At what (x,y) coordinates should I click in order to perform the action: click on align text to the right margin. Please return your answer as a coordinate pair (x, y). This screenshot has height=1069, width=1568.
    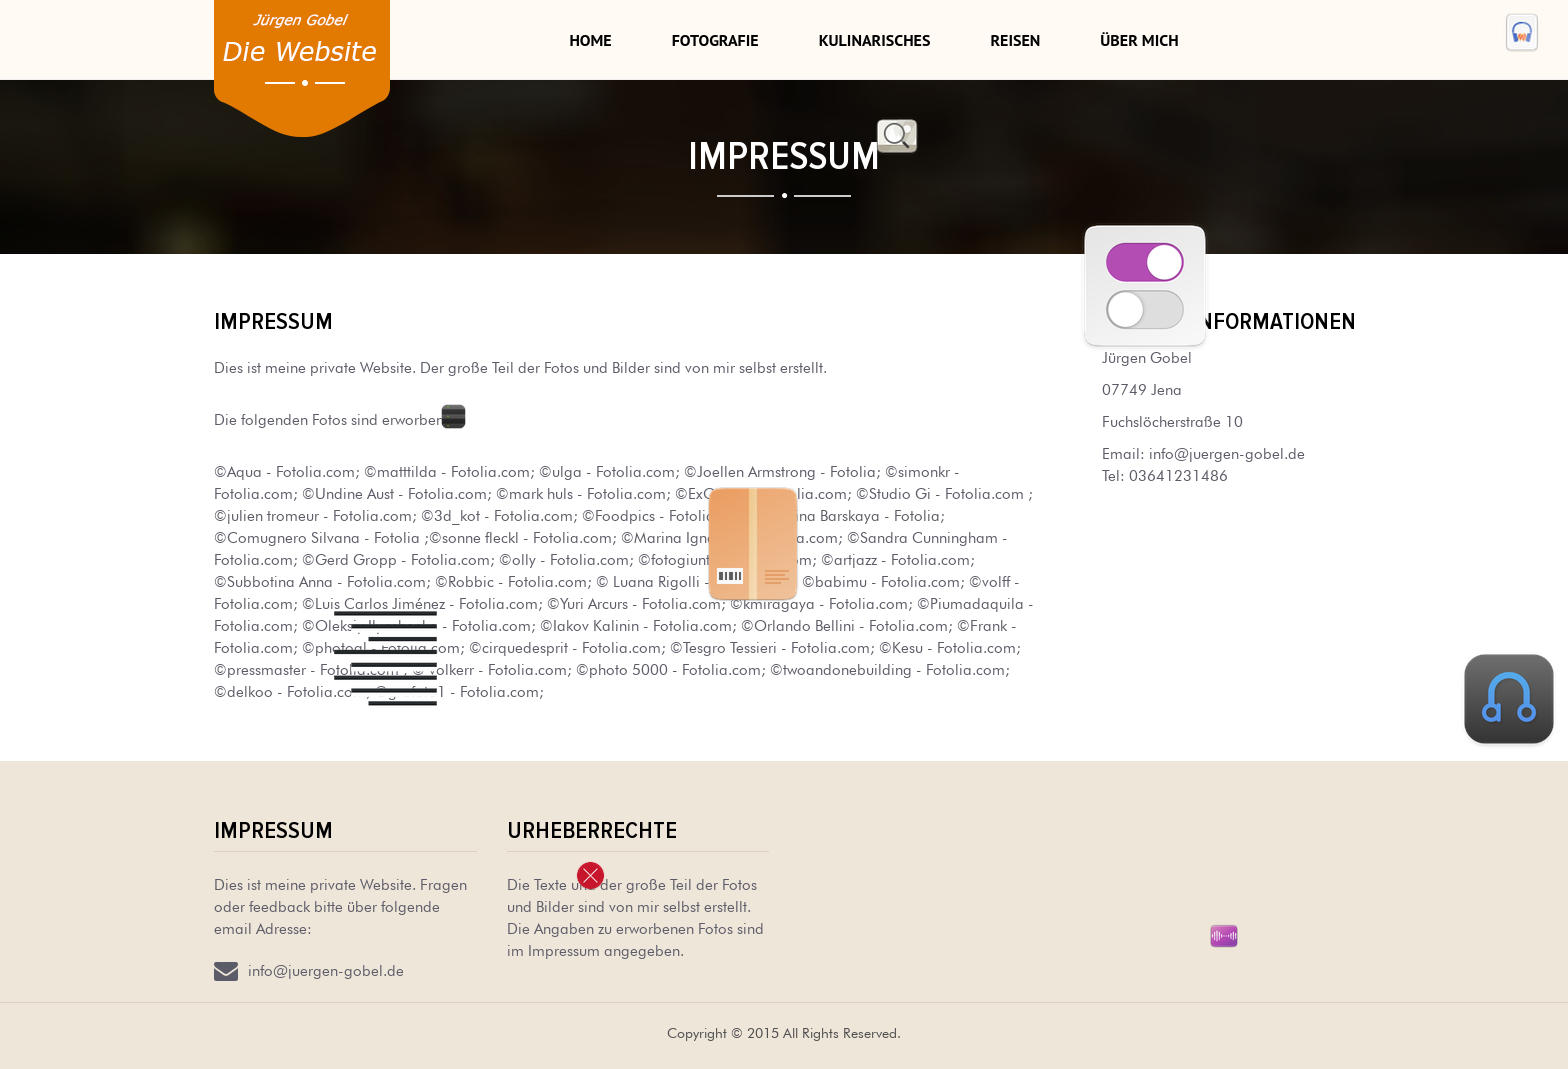
    Looking at the image, I should click on (385, 660).